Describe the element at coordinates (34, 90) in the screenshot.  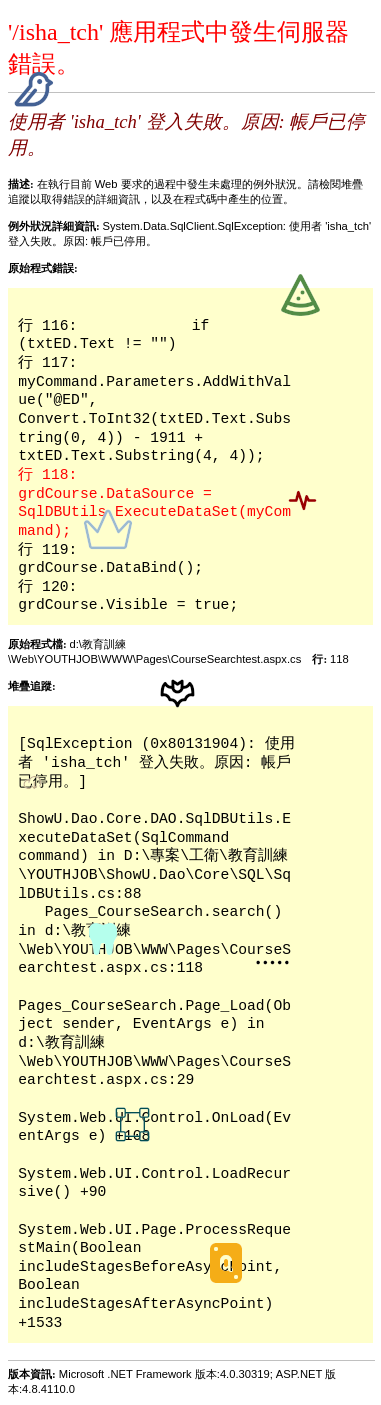
I see `access twitter or social media sharing` at that location.